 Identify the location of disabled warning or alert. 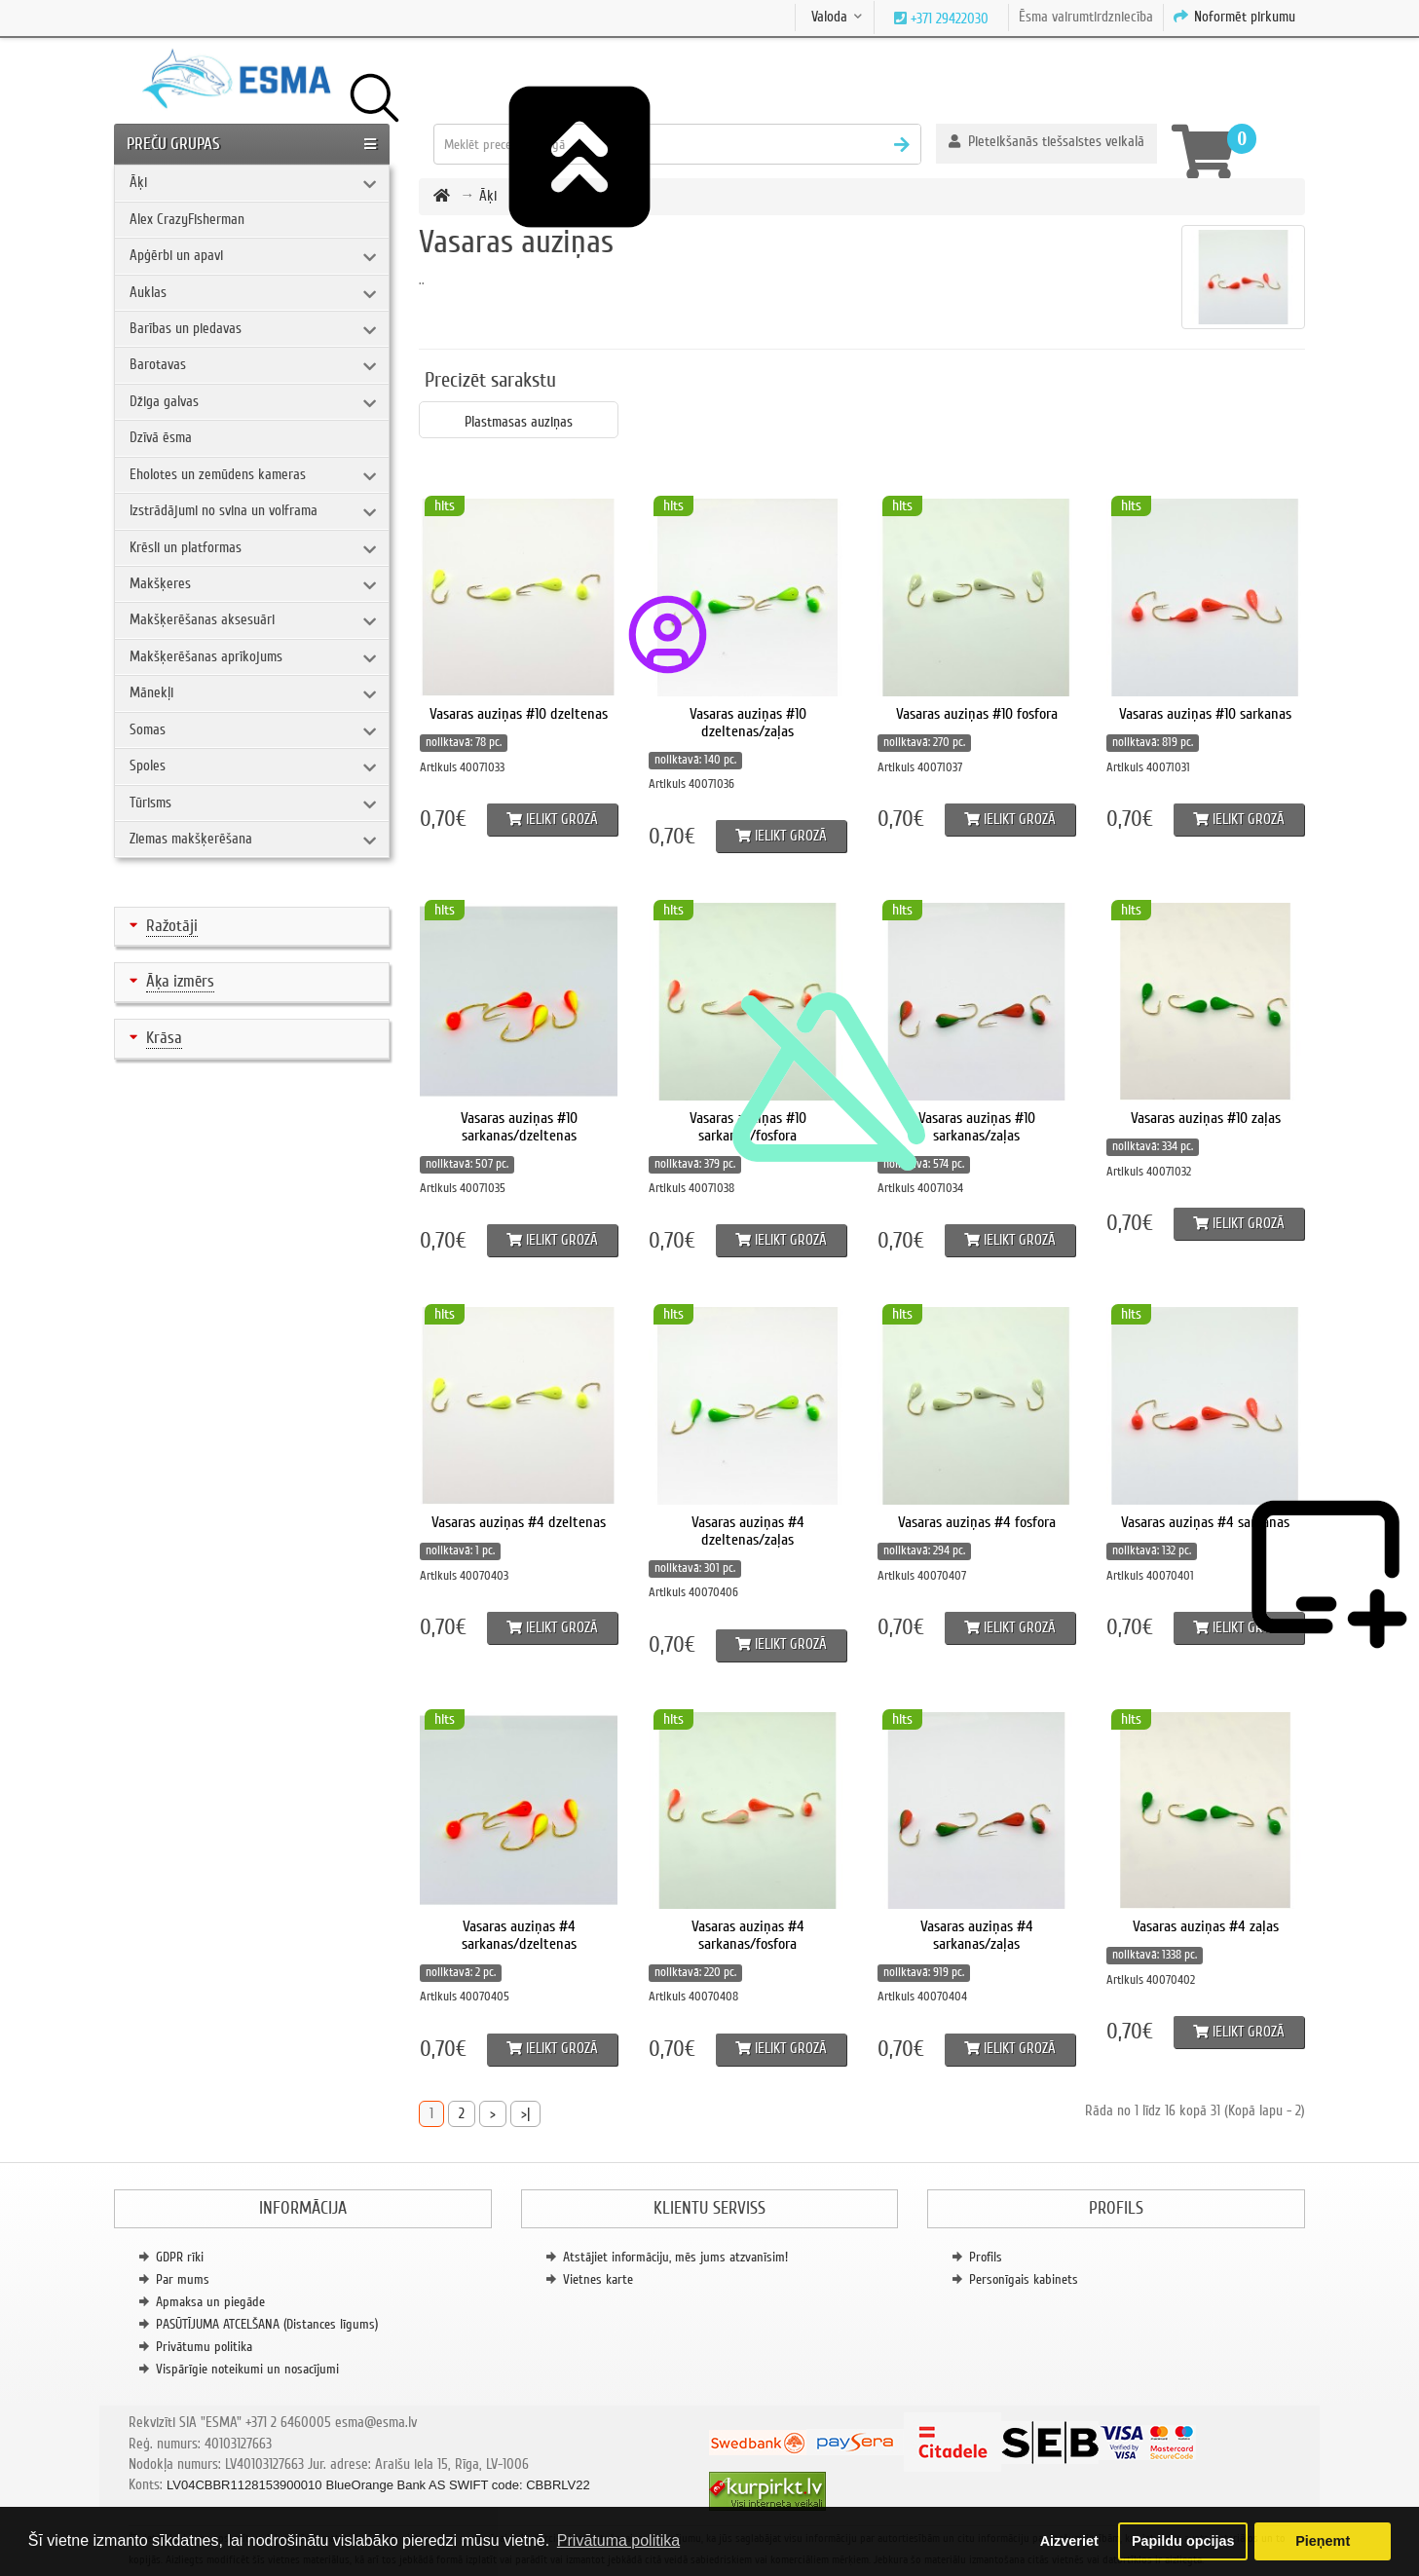
(829, 1083).